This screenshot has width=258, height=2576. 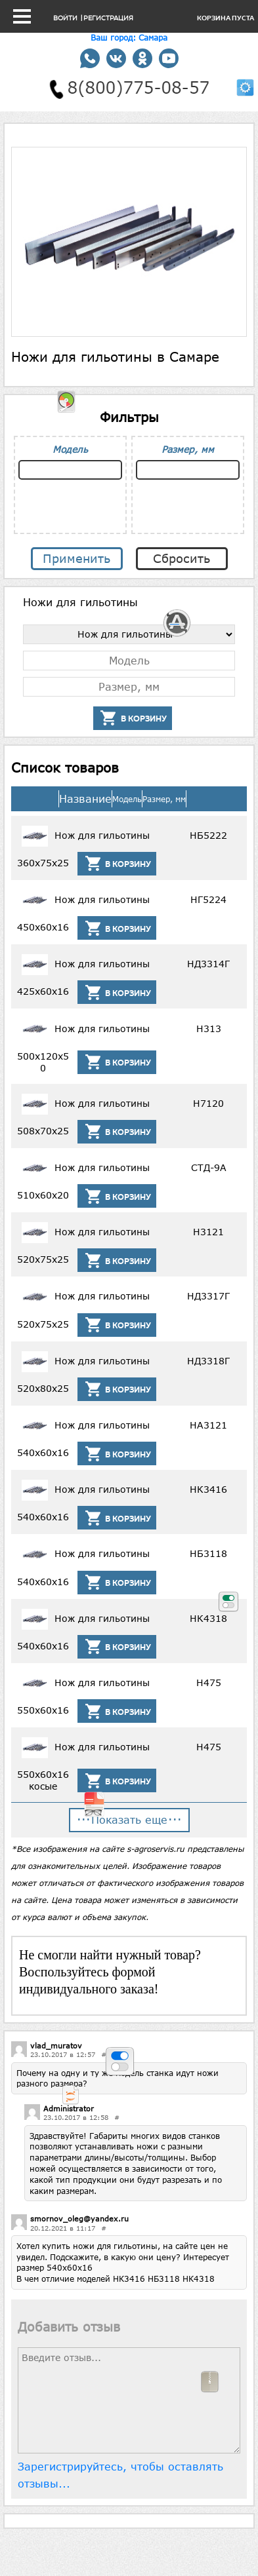 What do you see at coordinates (70, 2094) in the screenshot?
I see `open a jupyter notebook file` at bounding box center [70, 2094].